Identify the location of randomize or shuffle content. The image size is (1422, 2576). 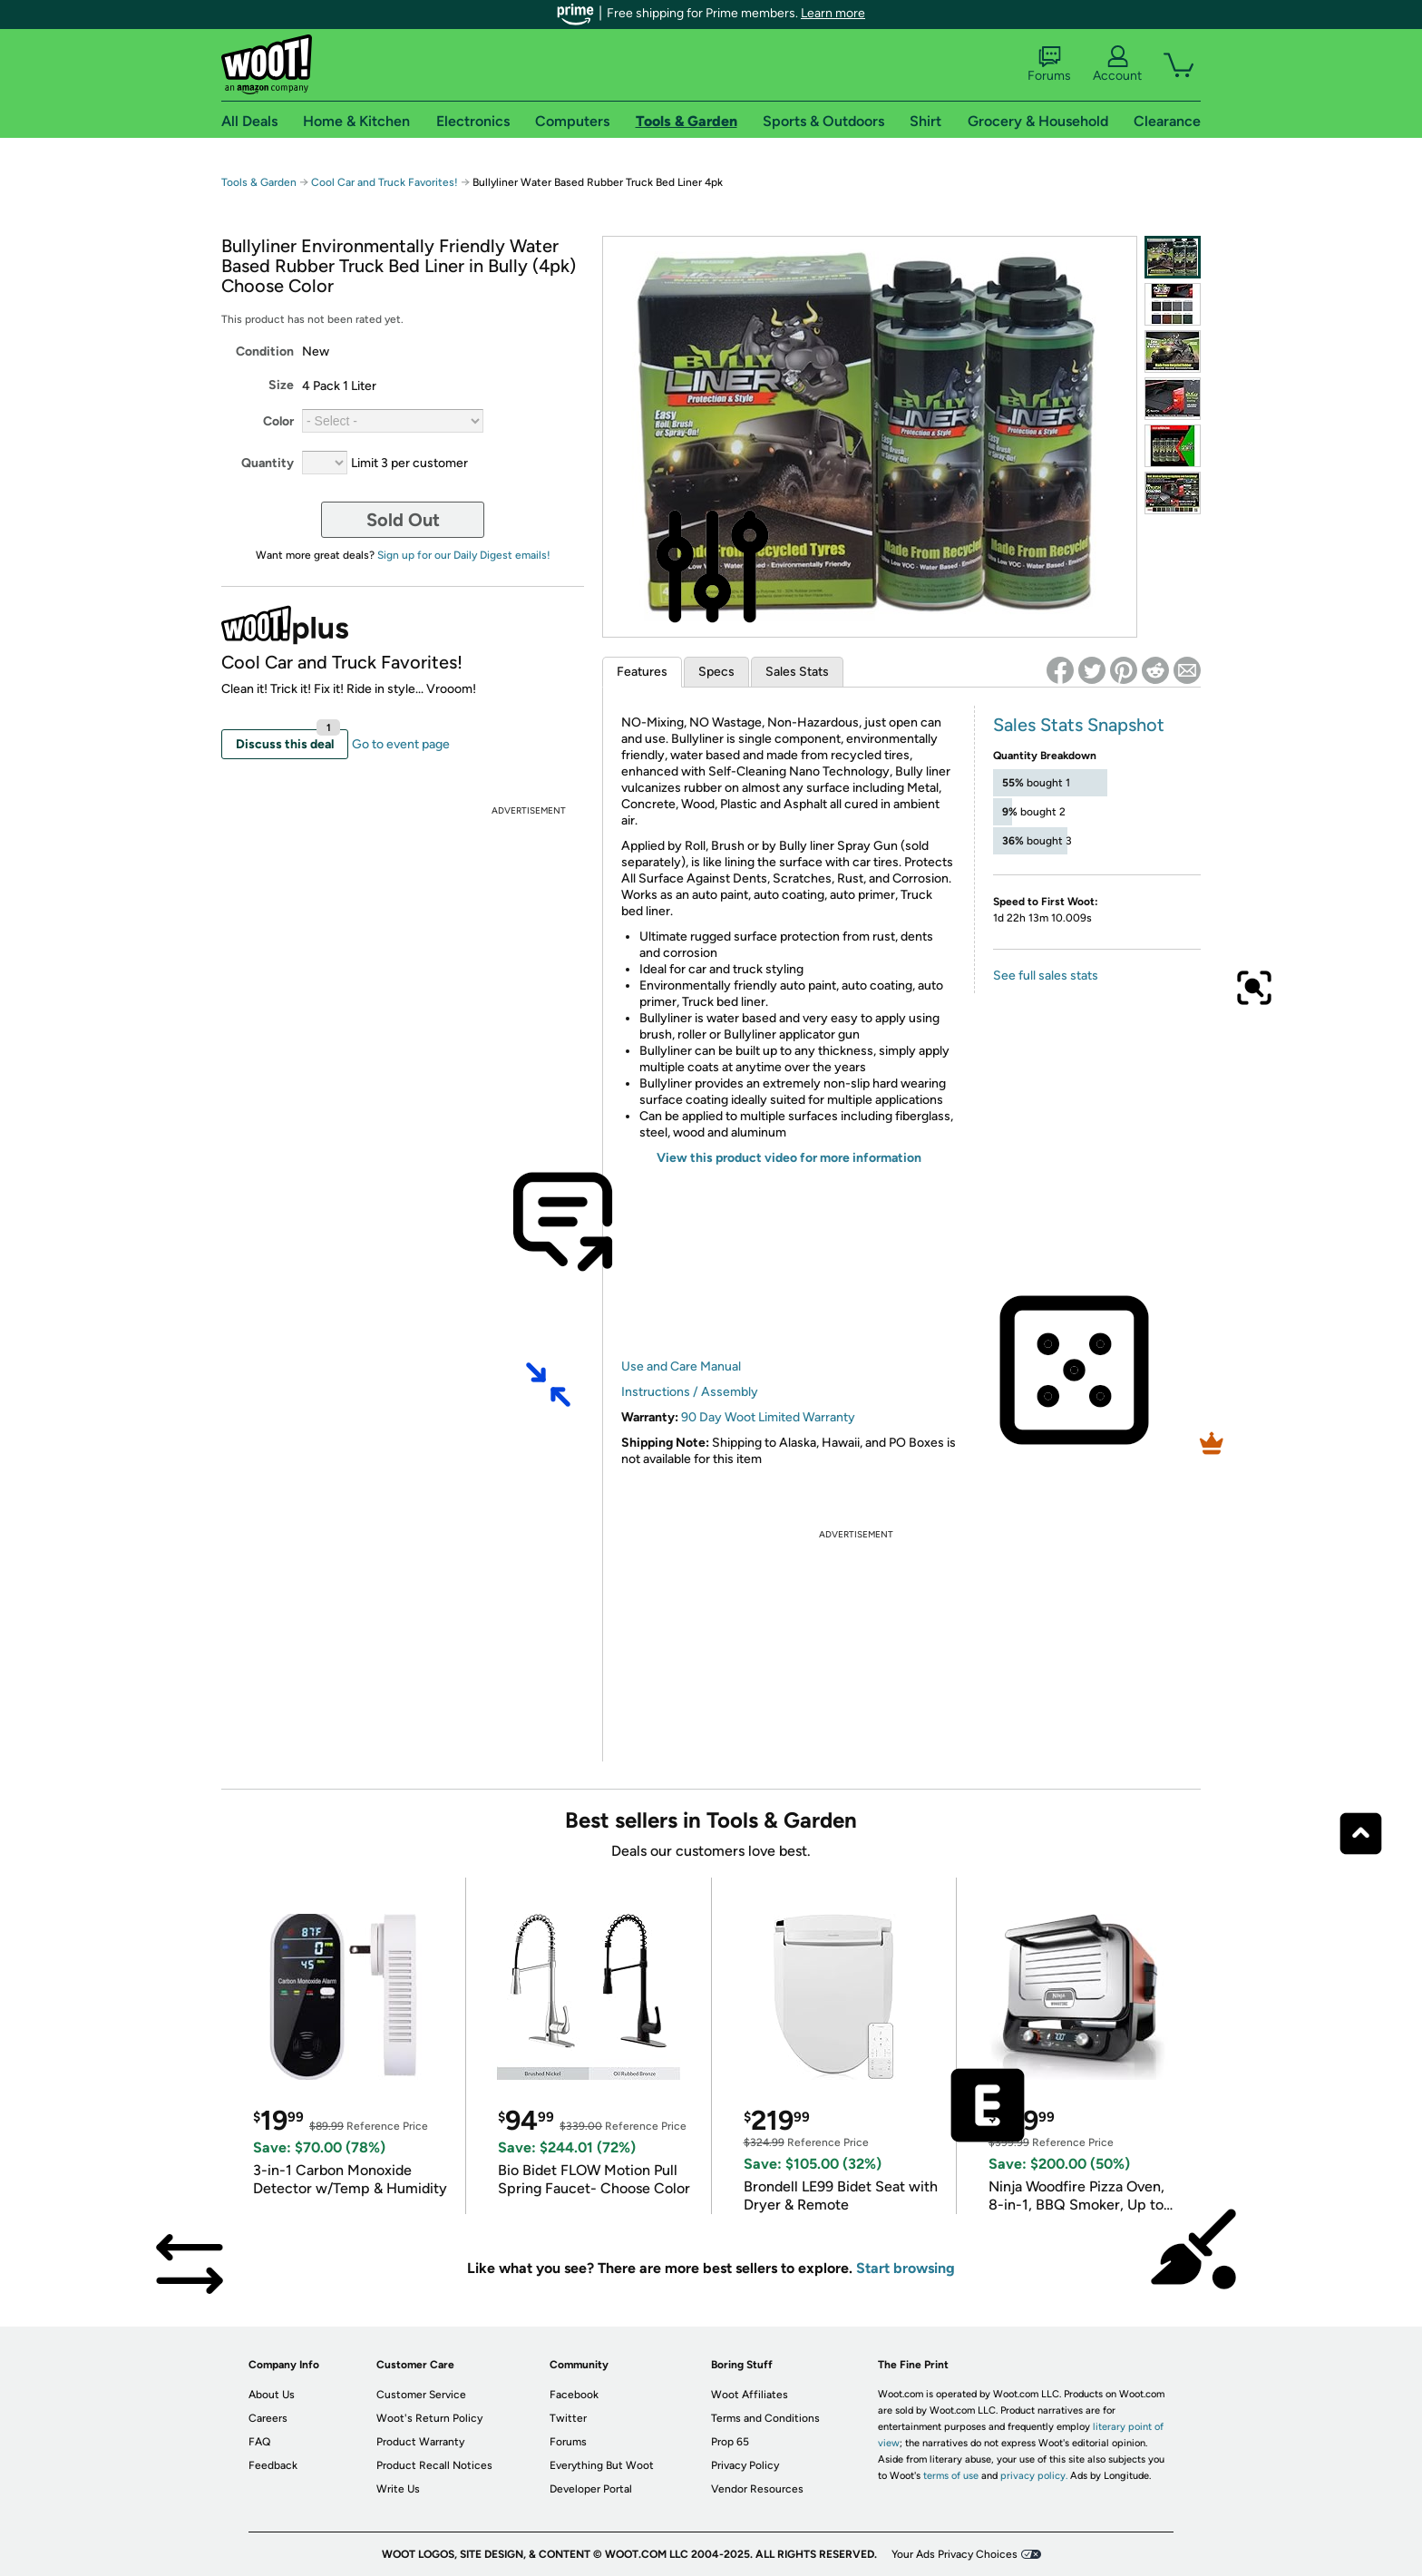
(1074, 1370).